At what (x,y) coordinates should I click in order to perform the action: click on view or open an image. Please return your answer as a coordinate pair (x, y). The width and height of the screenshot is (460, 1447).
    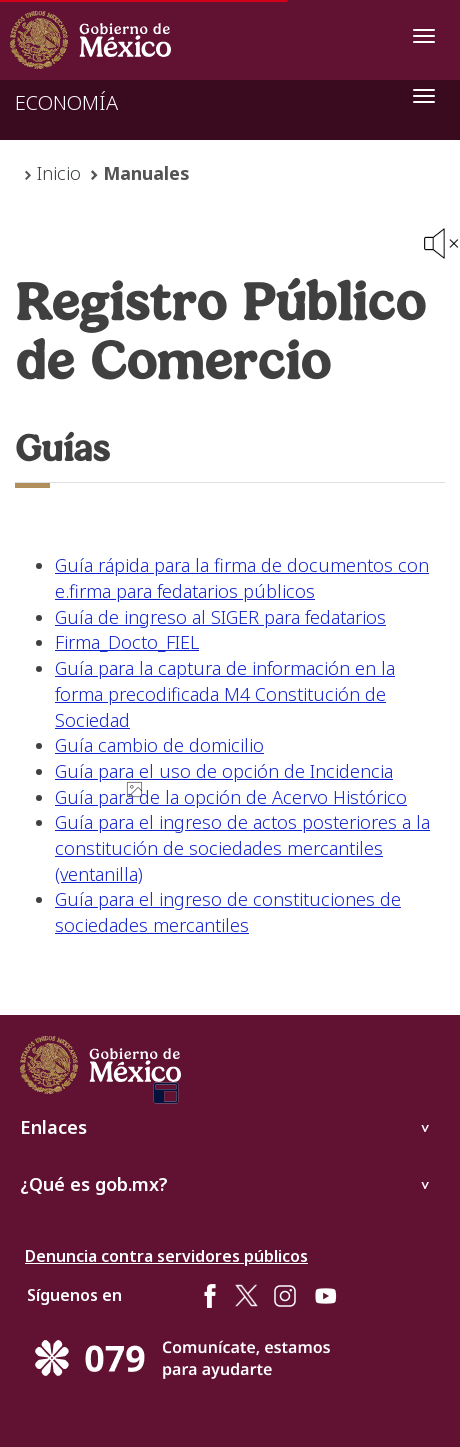
    Looking at the image, I should click on (134, 789).